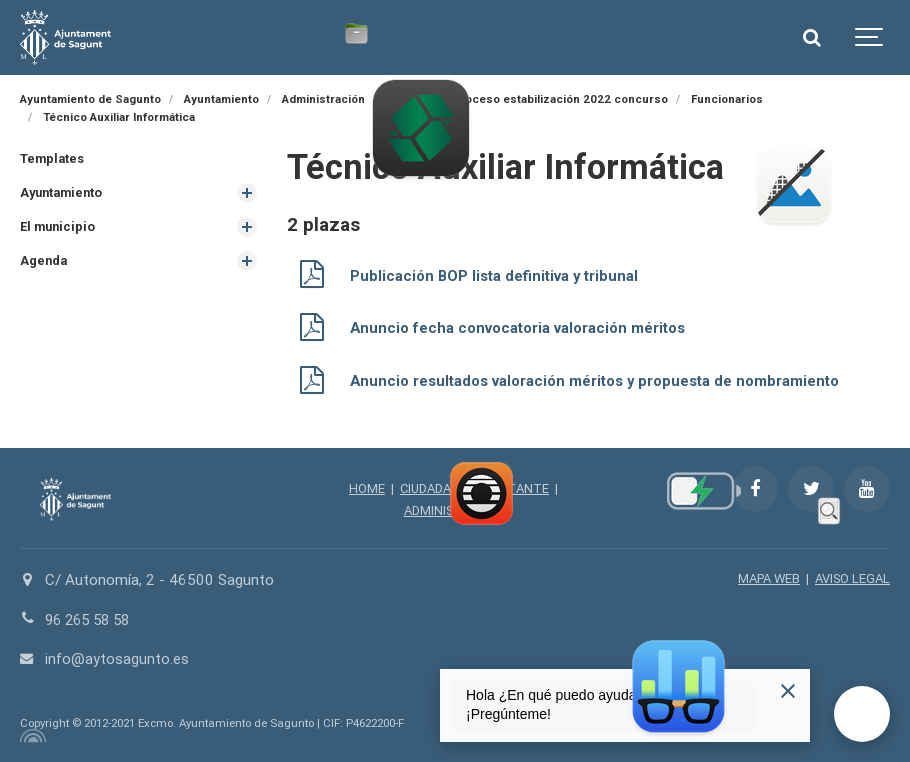 This screenshot has width=910, height=762. I want to click on open cachyos pi application, so click(421, 128).